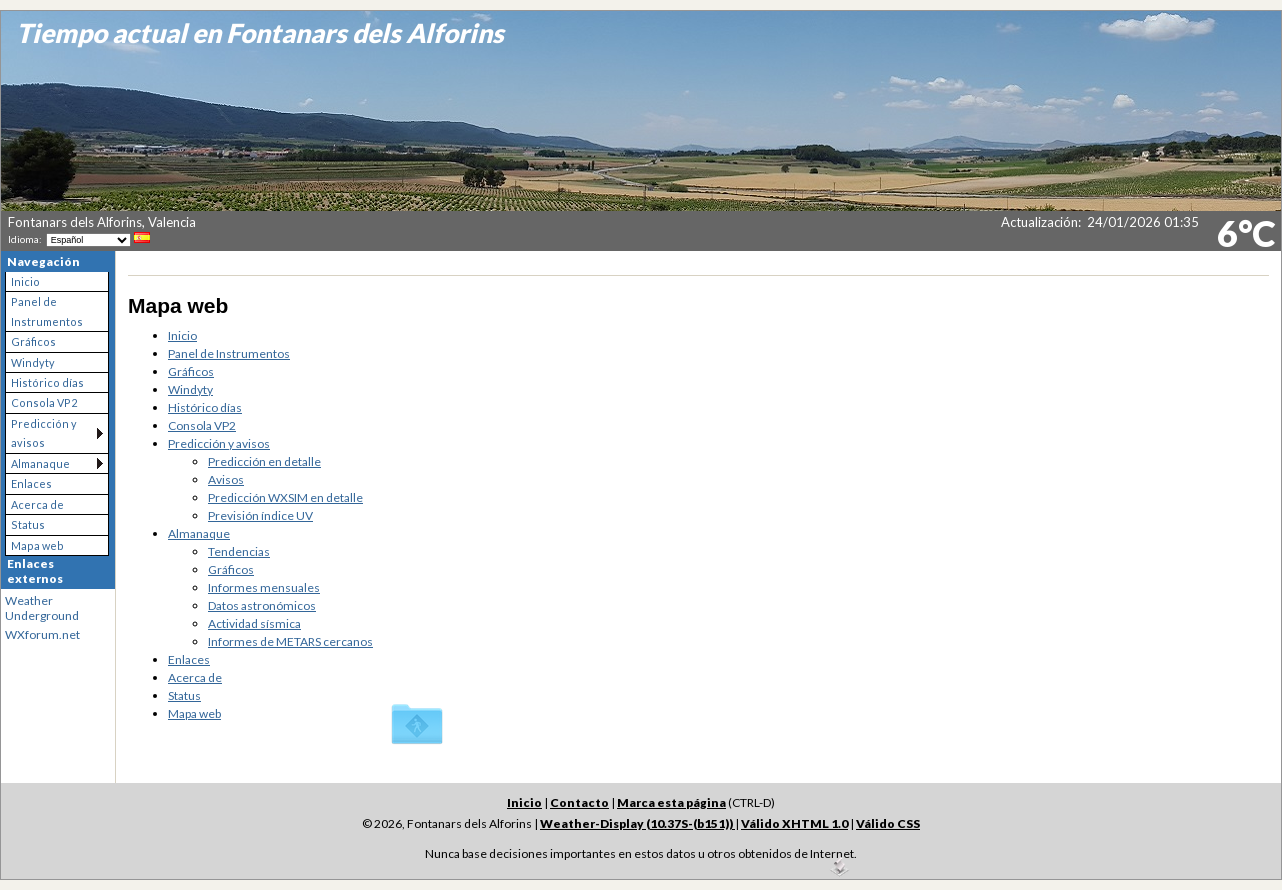 The width and height of the screenshot is (1282, 890). What do you see at coordinates (417, 724) in the screenshot?
I see `access the public folder for shared files` at bounding box center [417, 724].